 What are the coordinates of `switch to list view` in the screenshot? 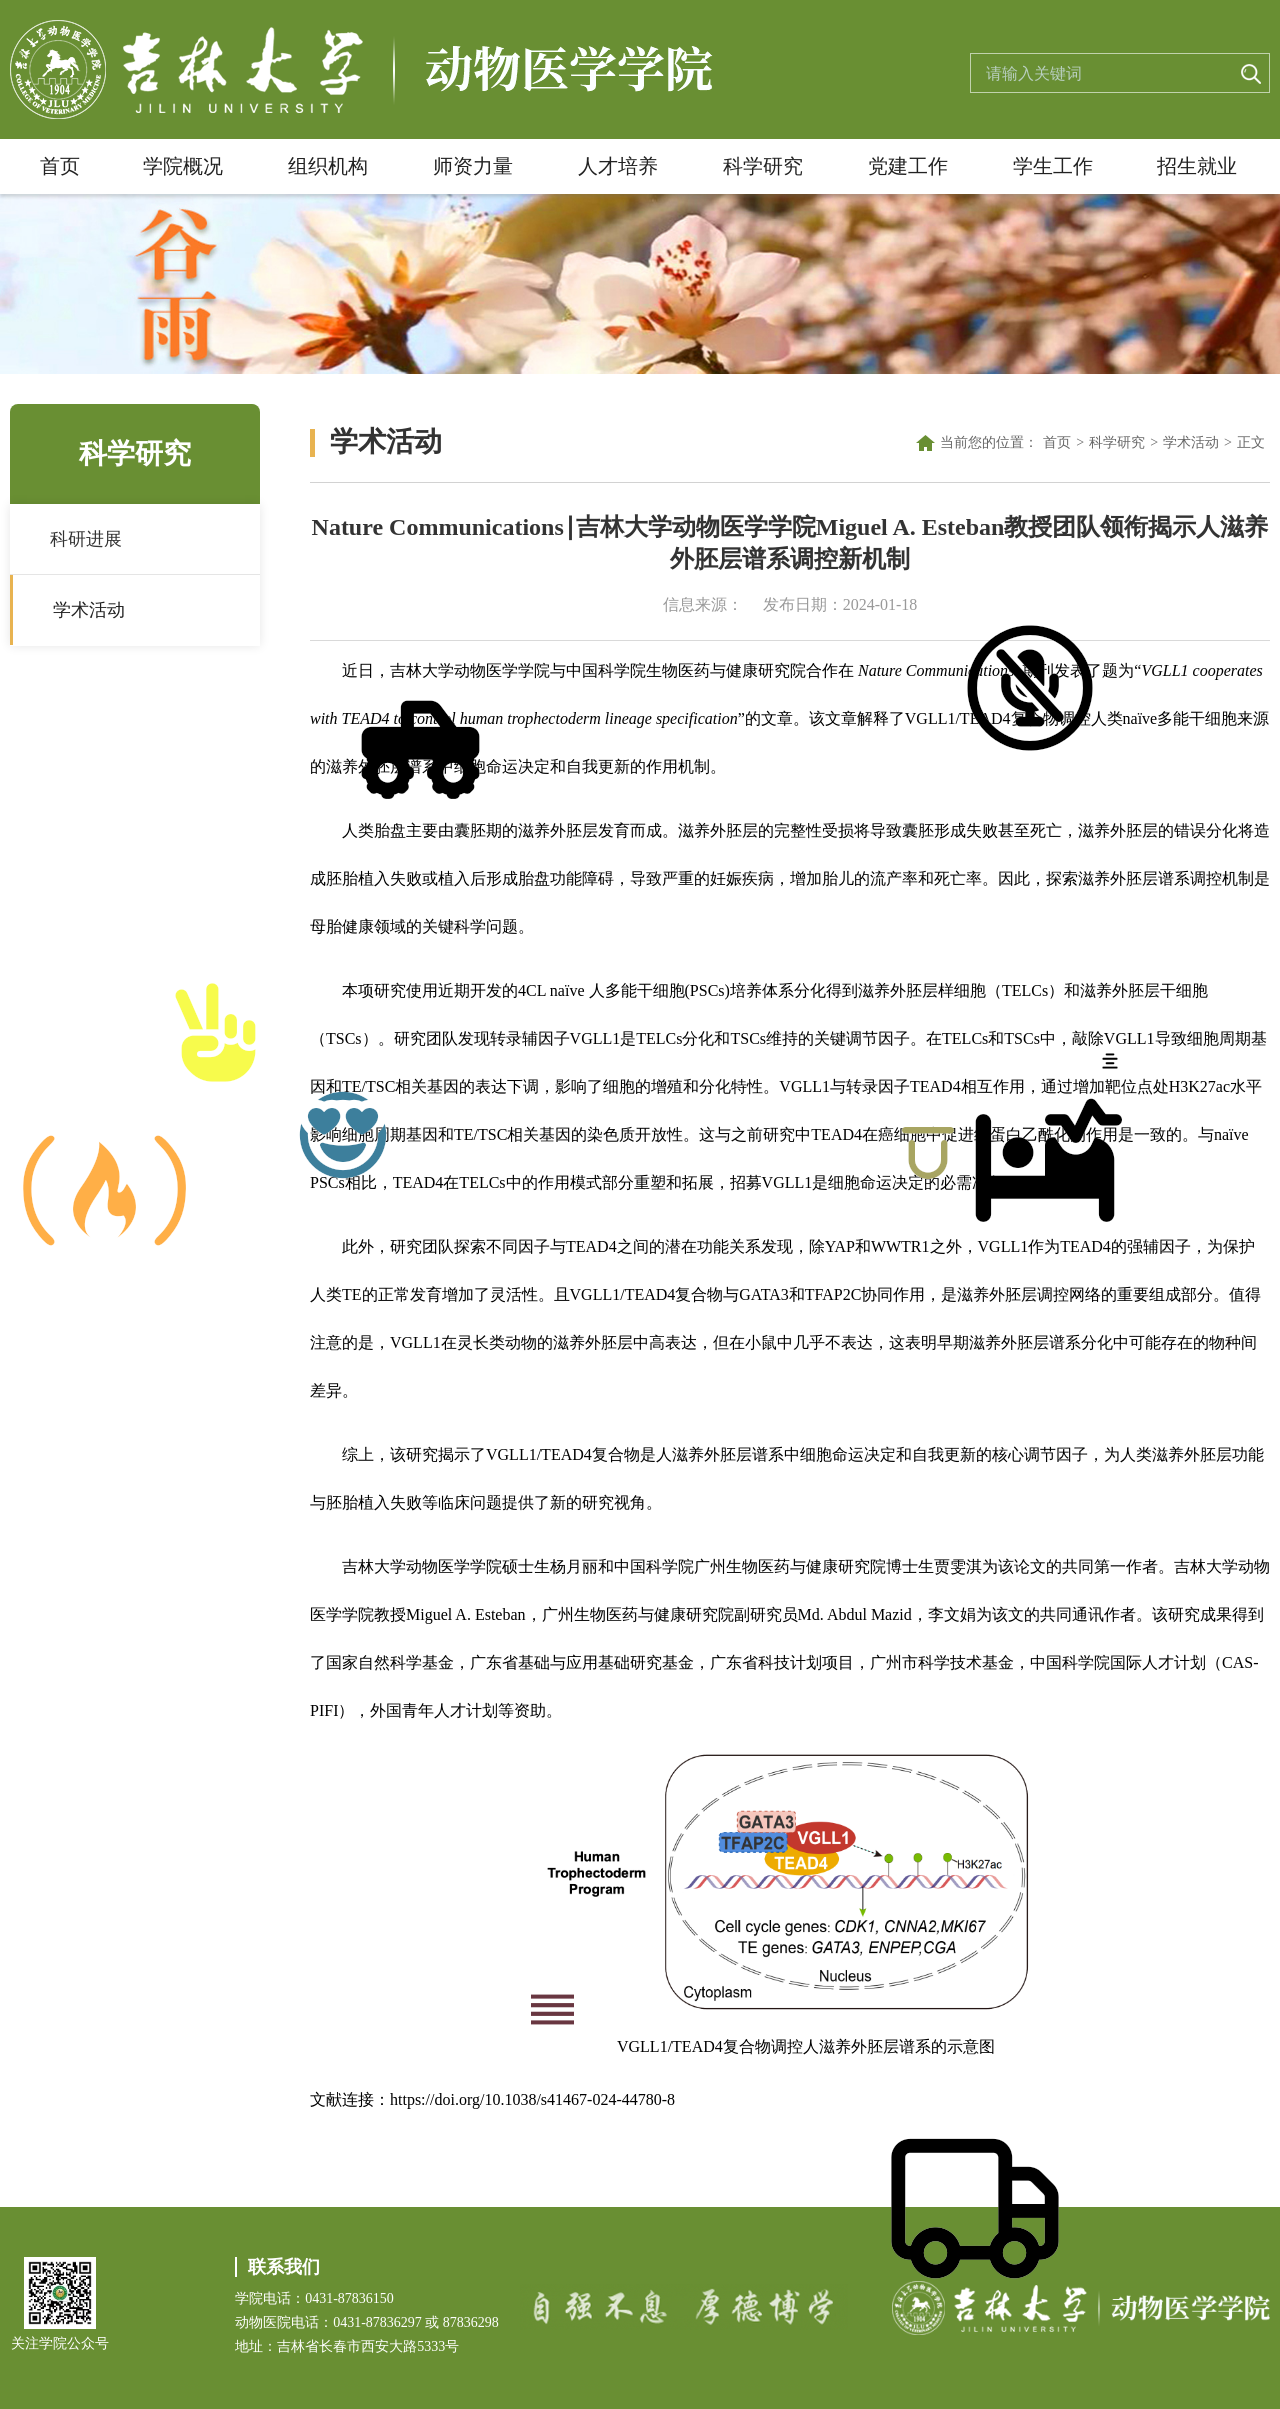 It's located at (552, 2009).